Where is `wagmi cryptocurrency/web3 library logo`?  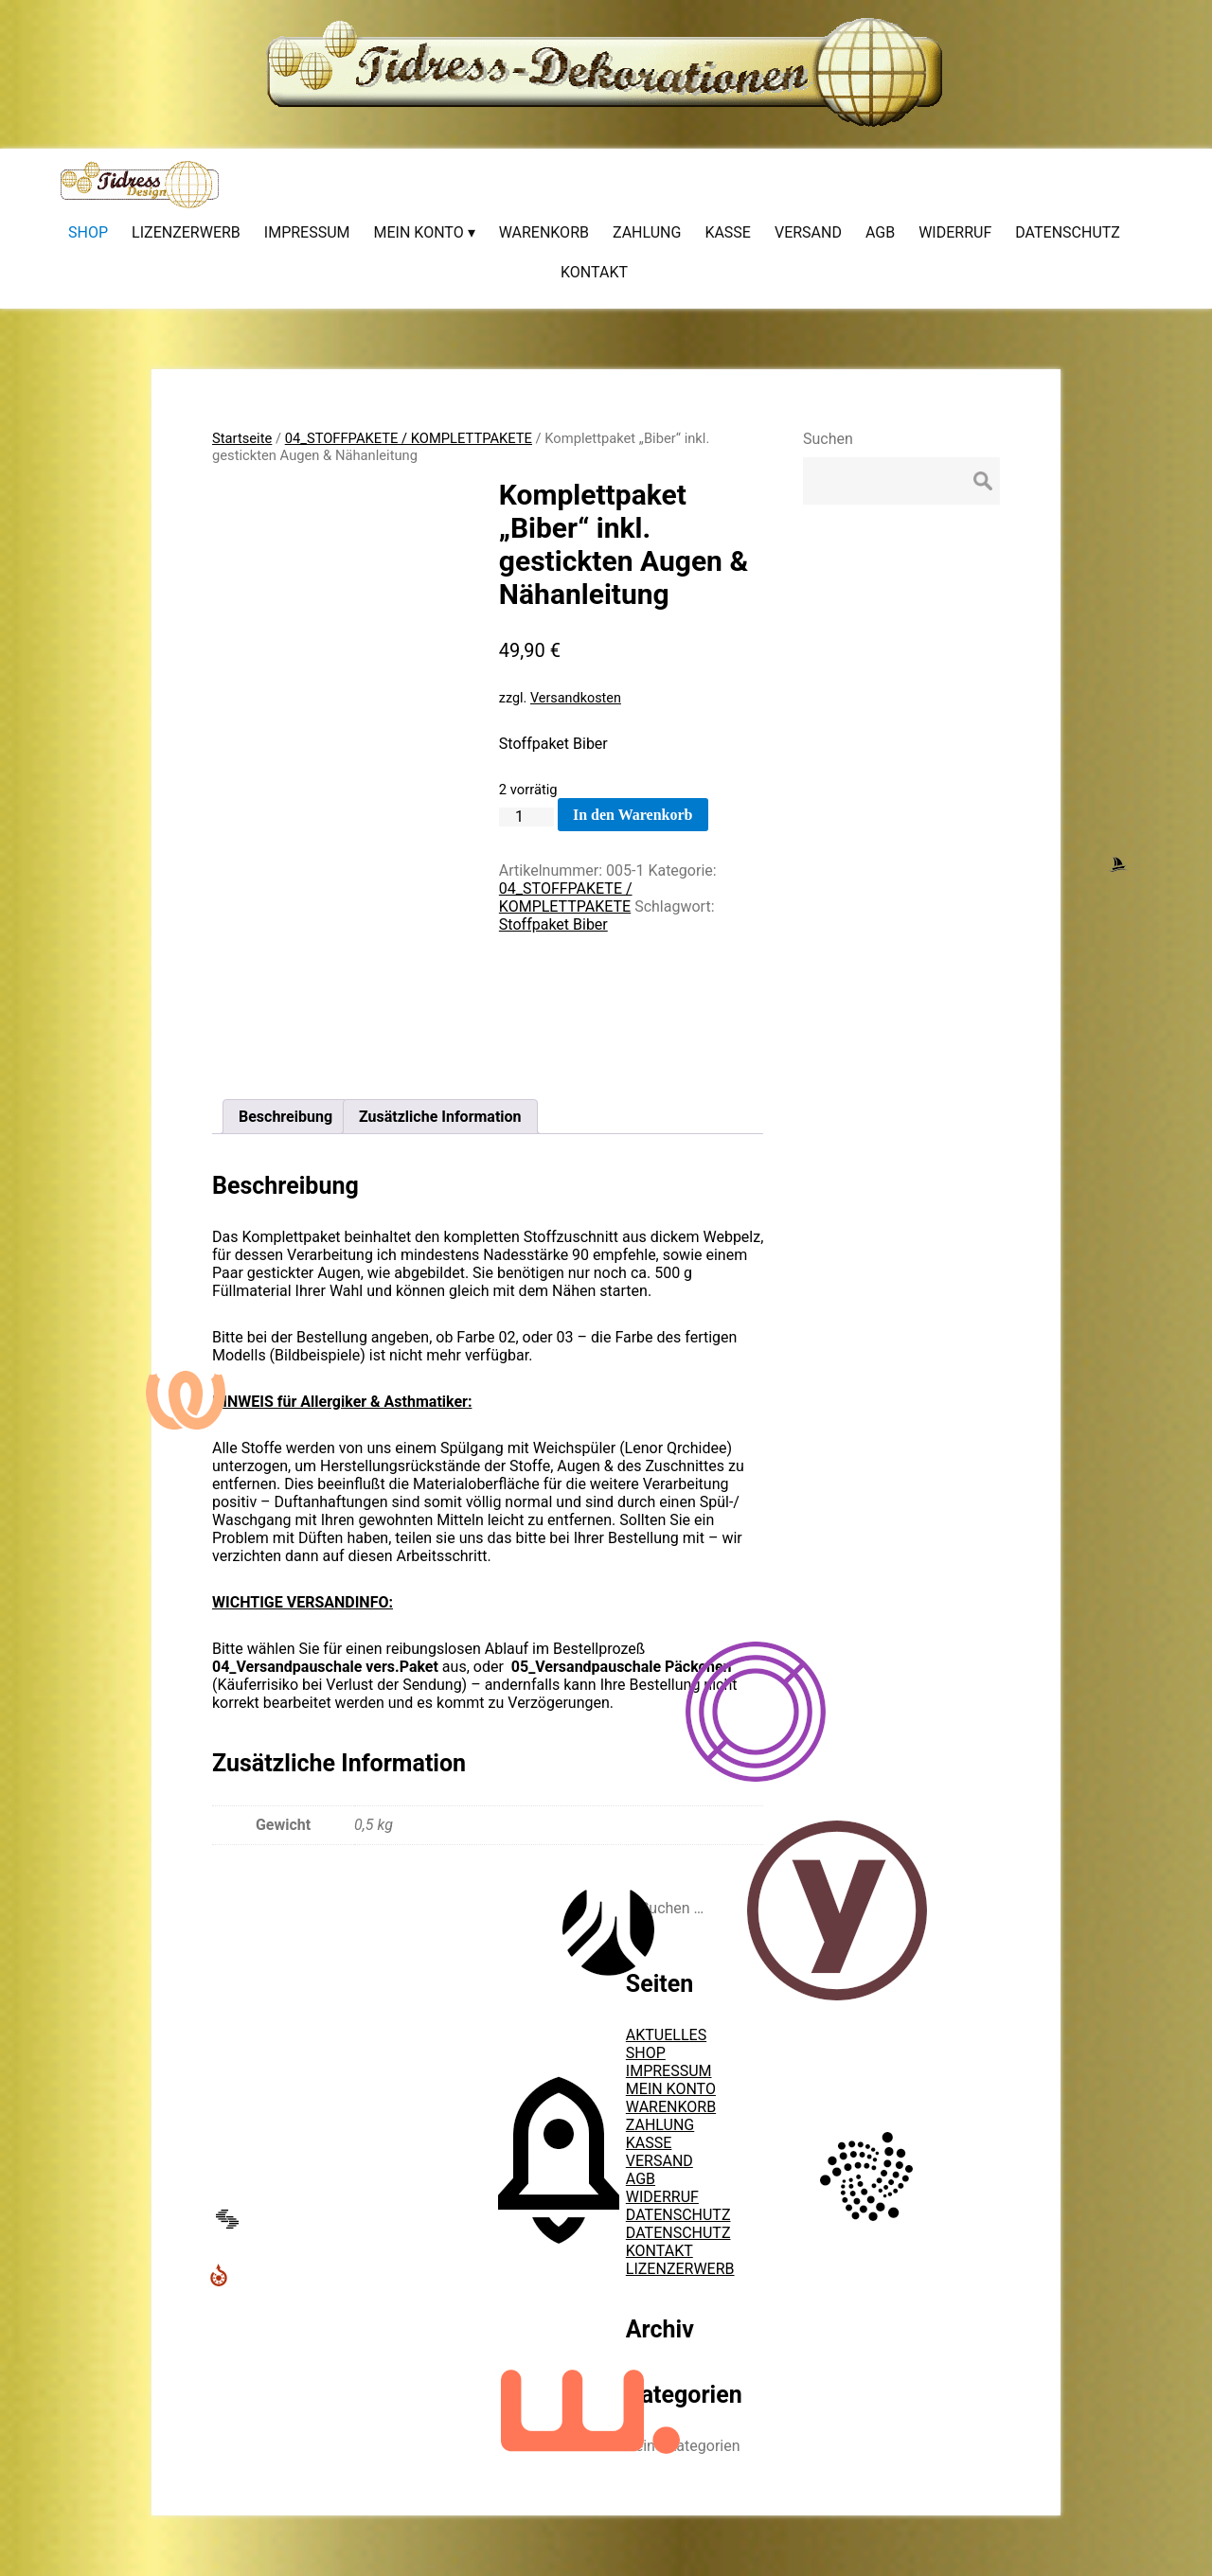
wagmi cryptocurrency/web3 library logo is located at coordinates (590, 2411).